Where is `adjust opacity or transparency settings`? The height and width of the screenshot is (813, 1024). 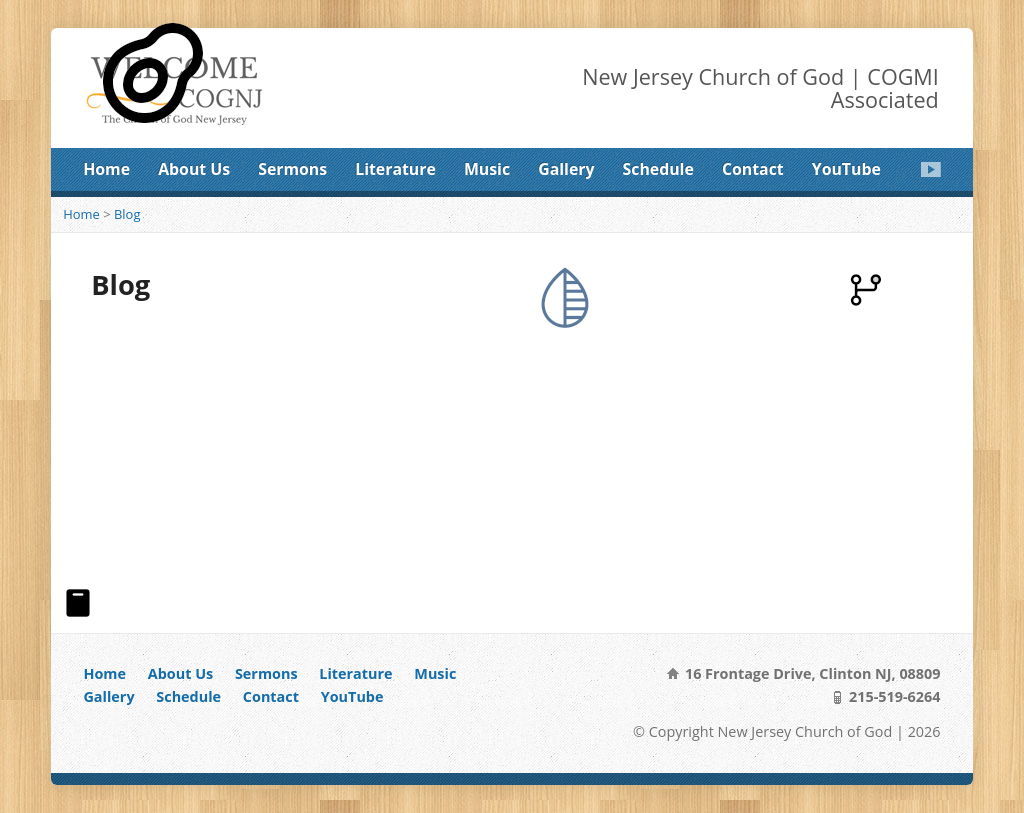 adjust opacity or transparency settings is located at coordinates (565, 300).